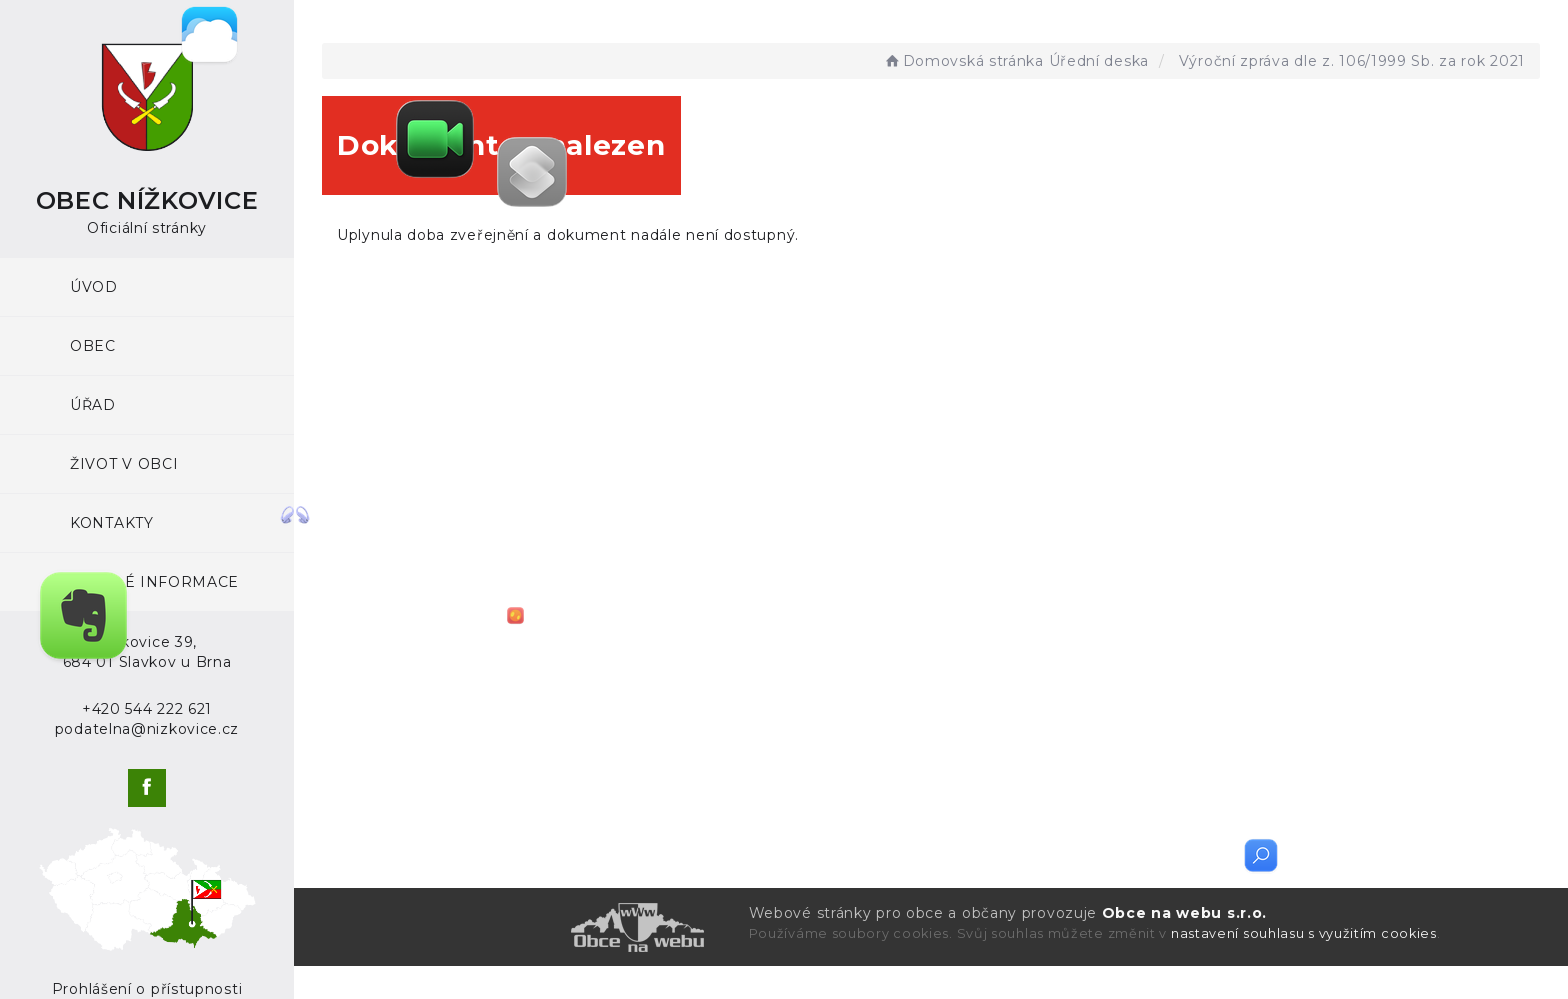 This screenshot has height=999, width=1568. What do you see at coordinates (435, 139) in the screenshot?
I see `open facetime app` at bounding box center [435, 139].